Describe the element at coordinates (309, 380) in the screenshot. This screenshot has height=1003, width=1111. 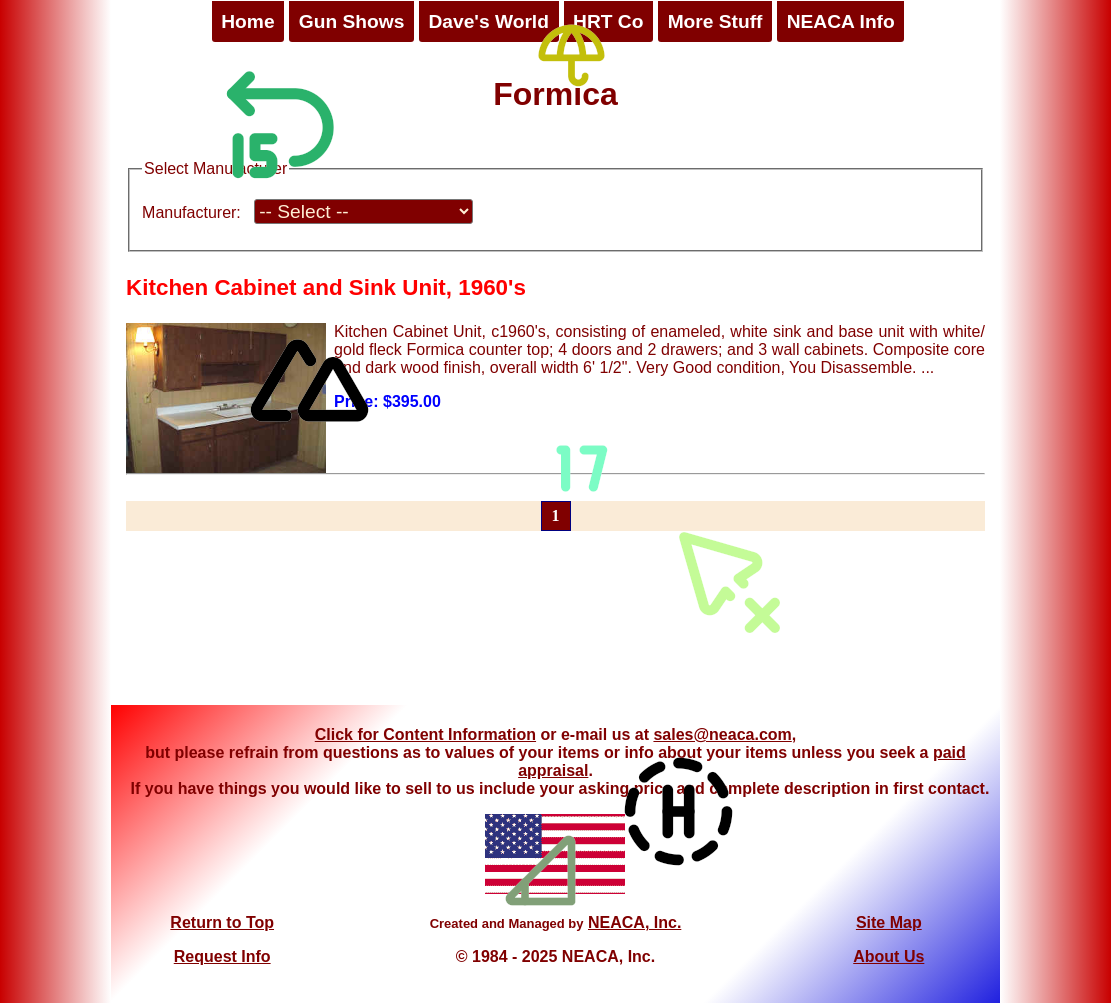
I see `nuxt.js framework logo` at that location.